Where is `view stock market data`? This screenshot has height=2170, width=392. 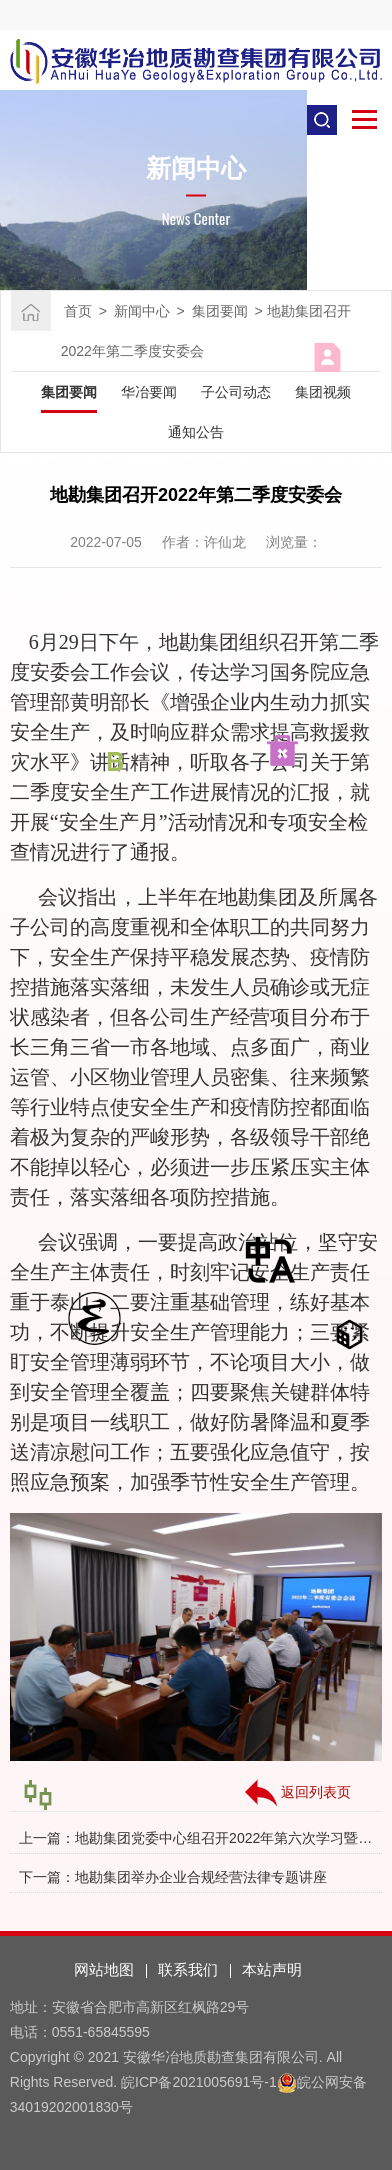
view stock market data is located at coordinates (38, 1795).